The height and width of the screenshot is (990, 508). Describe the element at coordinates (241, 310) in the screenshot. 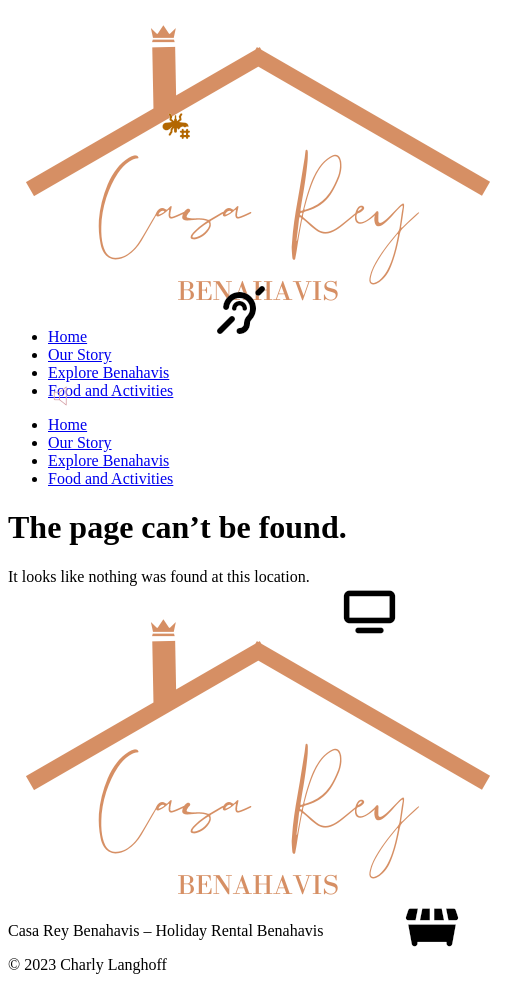

I see `indicates deaf or hard of hearing accessibility option` at that location.